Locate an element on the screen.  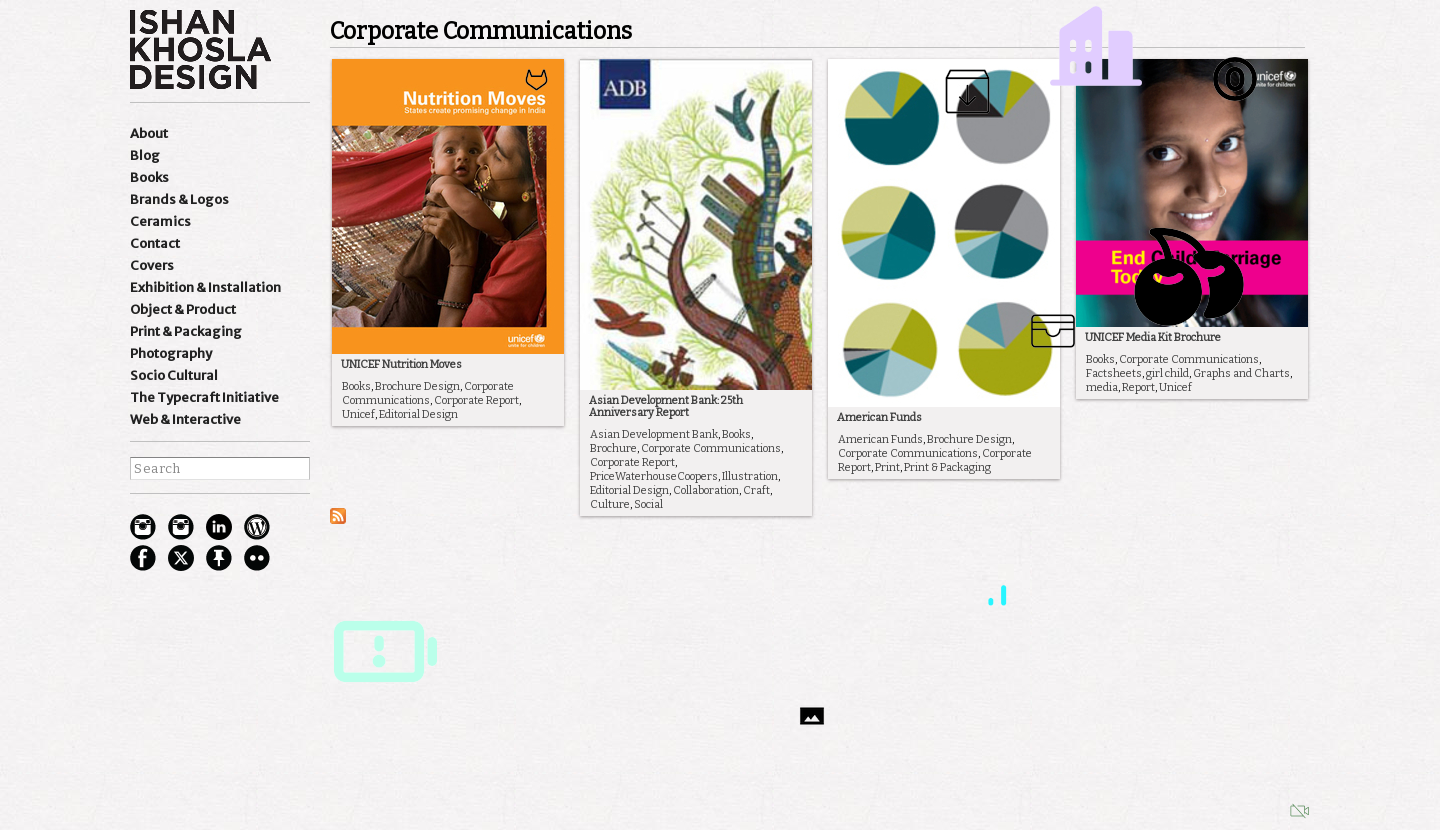
open GitLab repository is located at coordinates (536, 79).